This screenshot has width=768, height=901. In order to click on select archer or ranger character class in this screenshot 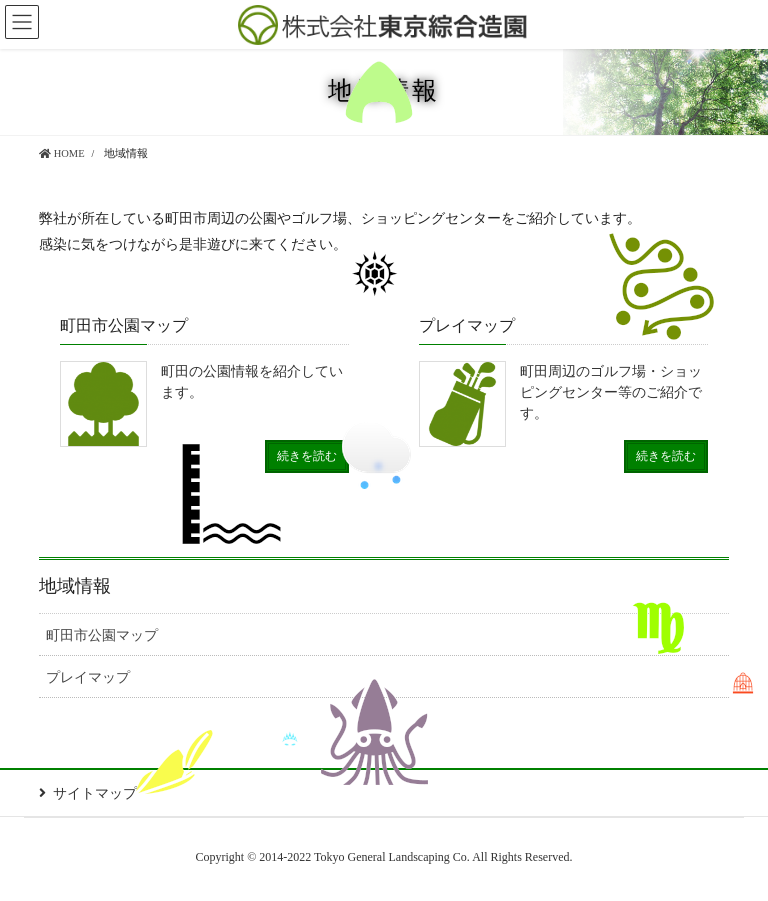, I will do `click(173, 763)`.